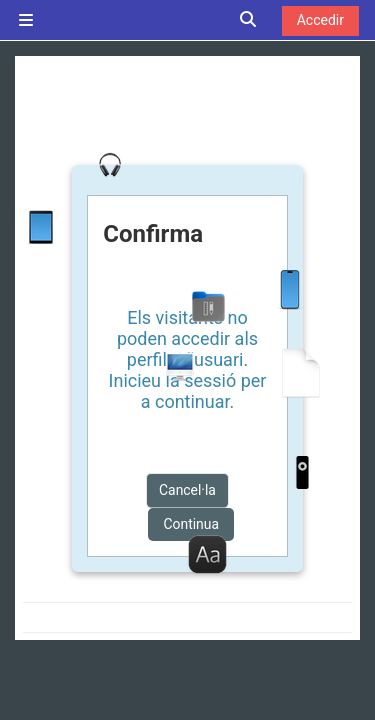 The height and width of the screenshot is (720, 375). What do you see at coordinates (208, 306) in the screenshot?
I see `open templates folder` at bounding box center [208, 306].